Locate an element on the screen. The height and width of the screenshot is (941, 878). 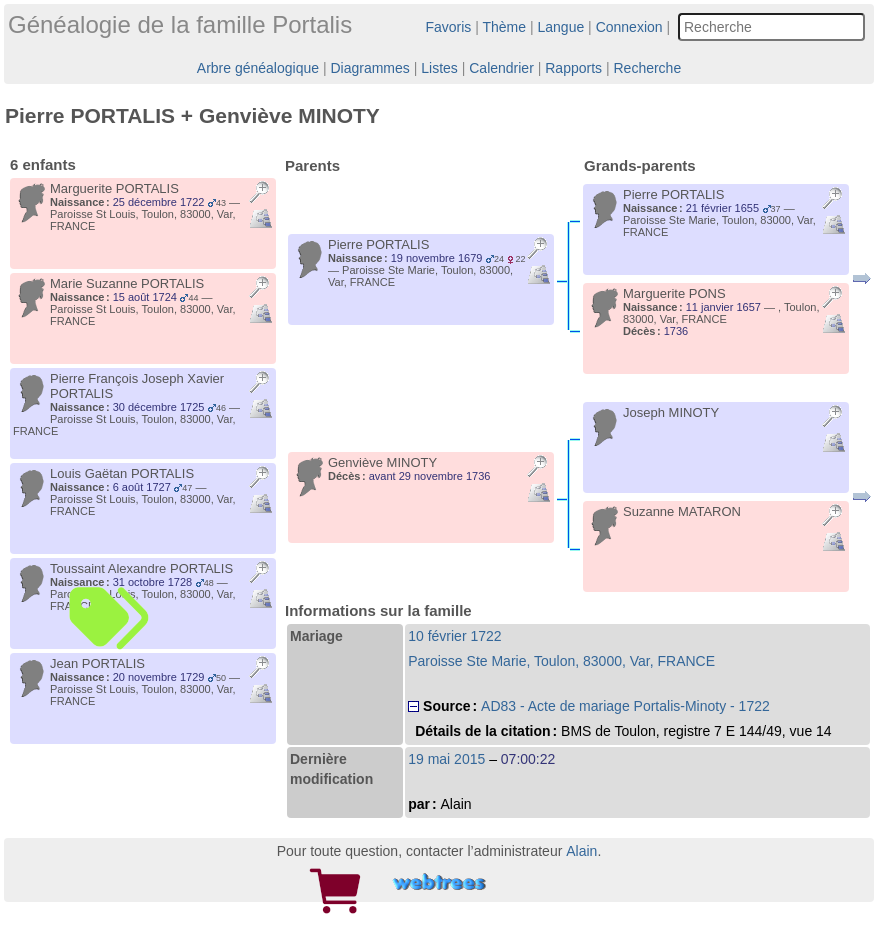
view your shopping cart is located at coordinates (336, 891).